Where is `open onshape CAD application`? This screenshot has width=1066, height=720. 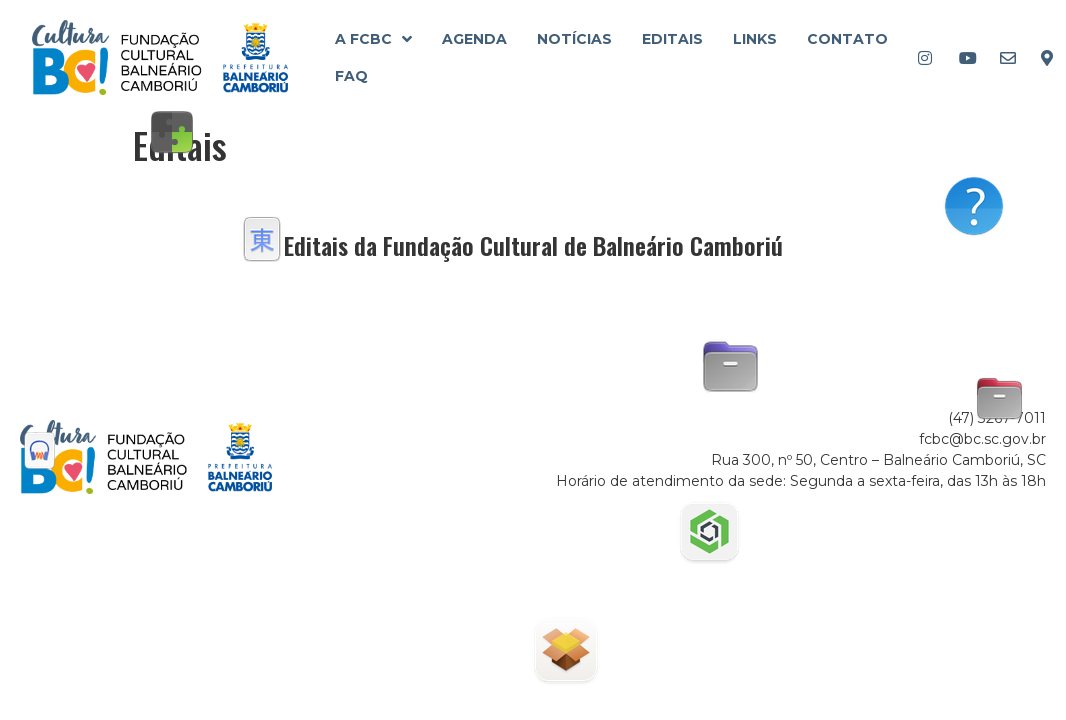
open onshape CAD application is located at coordinates (709, 531).